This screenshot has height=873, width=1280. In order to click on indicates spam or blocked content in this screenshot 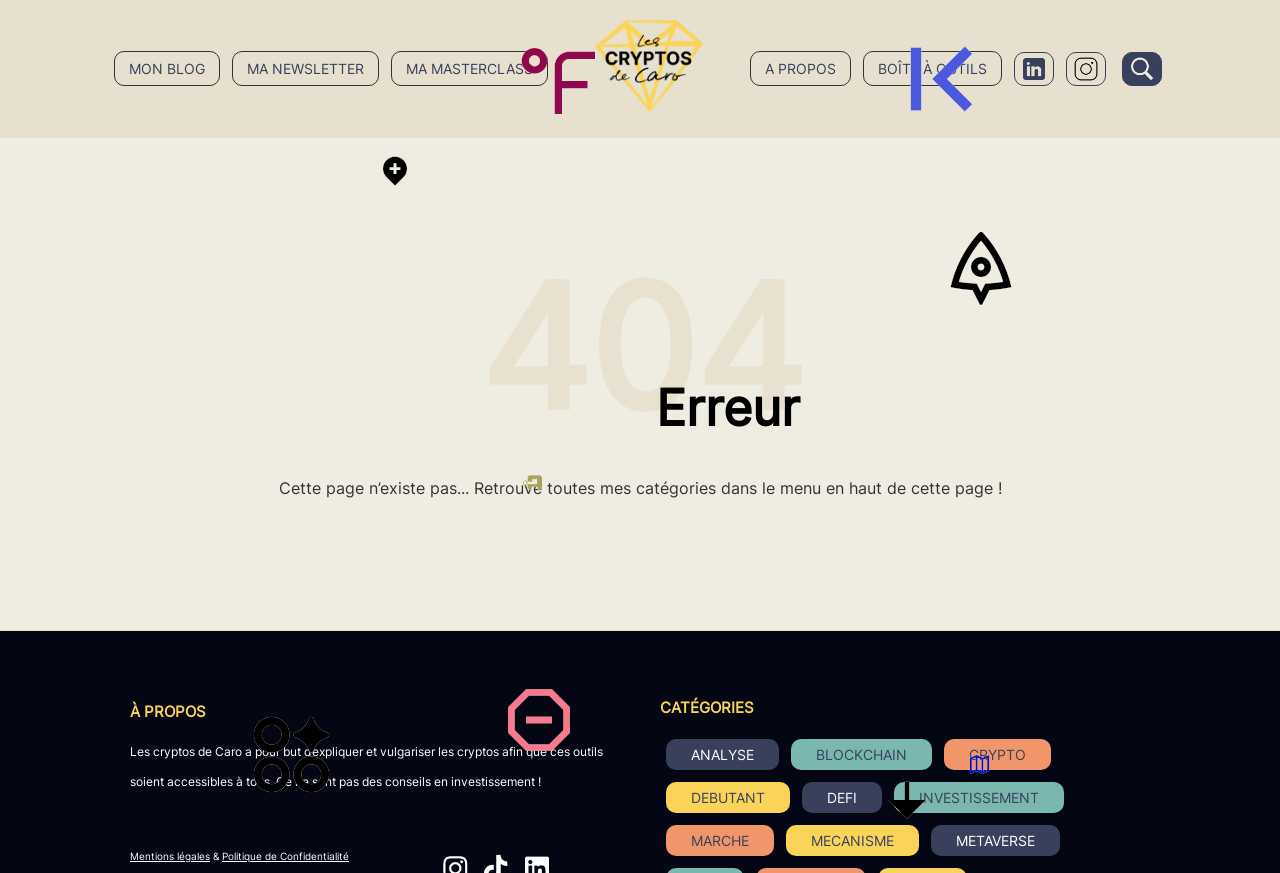, I will do `click(539, 720)`.